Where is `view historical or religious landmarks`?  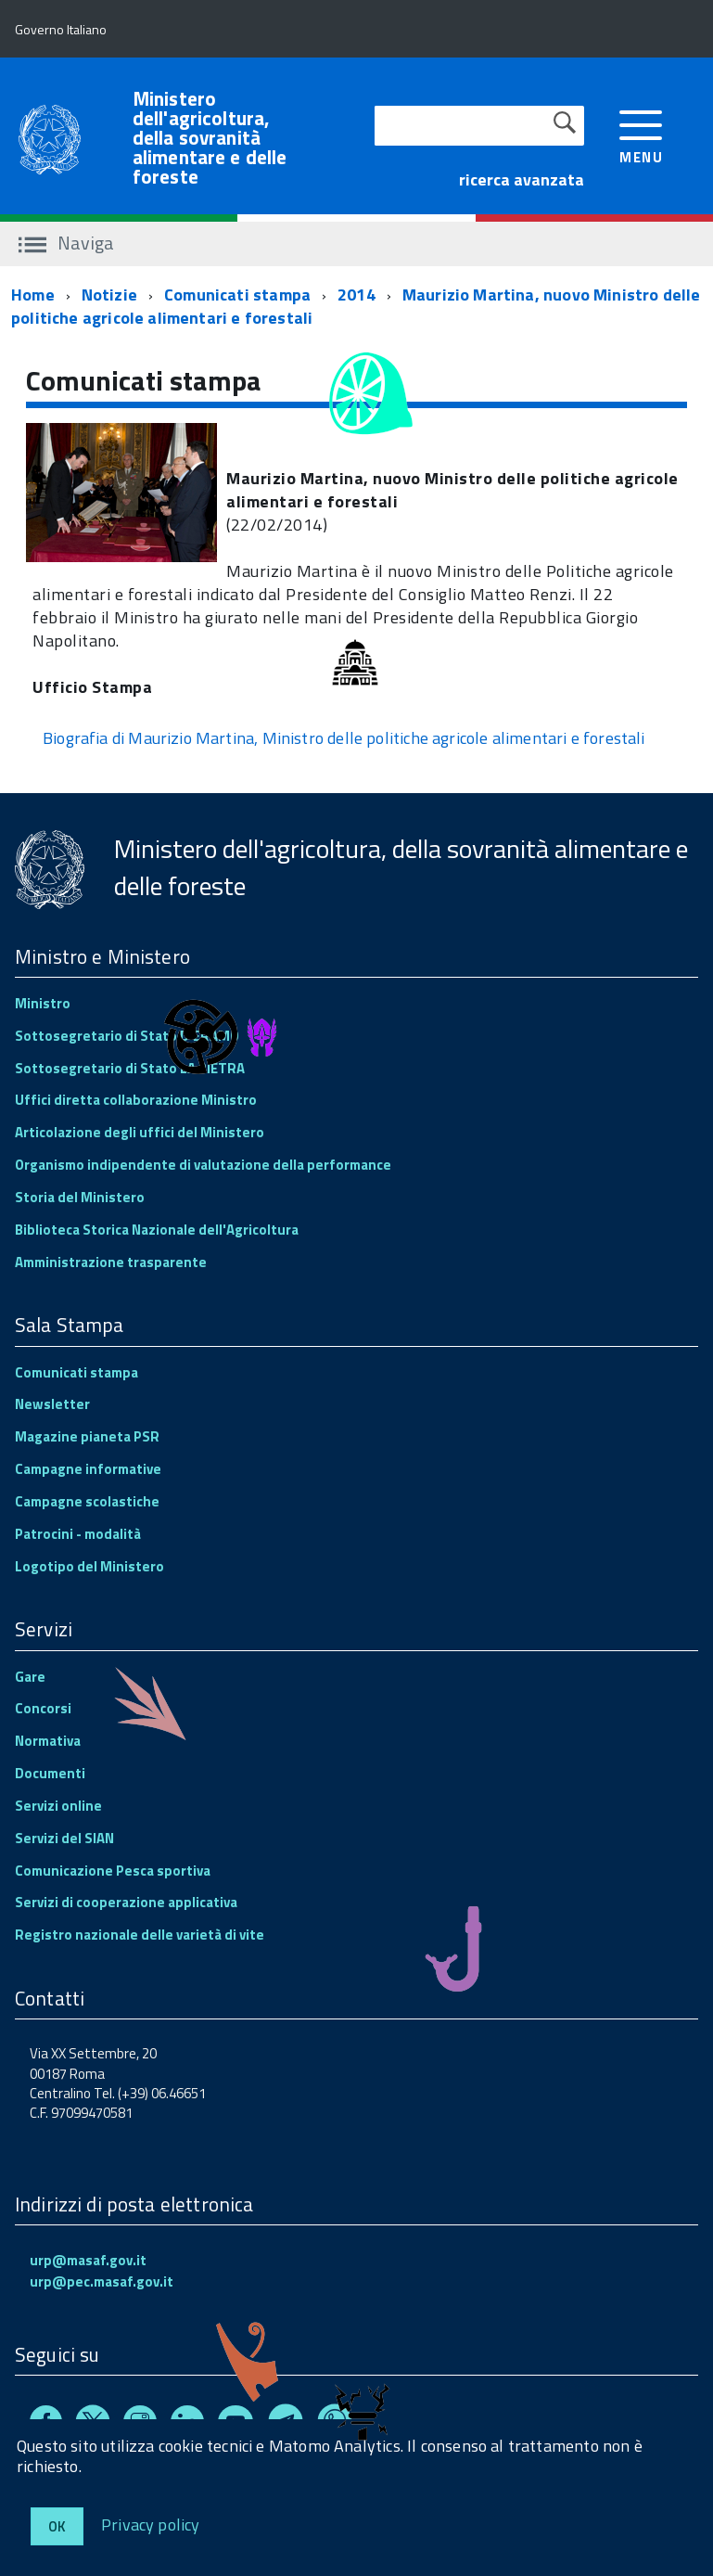 view historical or religious landmarks is located at coordinates (355, 662).